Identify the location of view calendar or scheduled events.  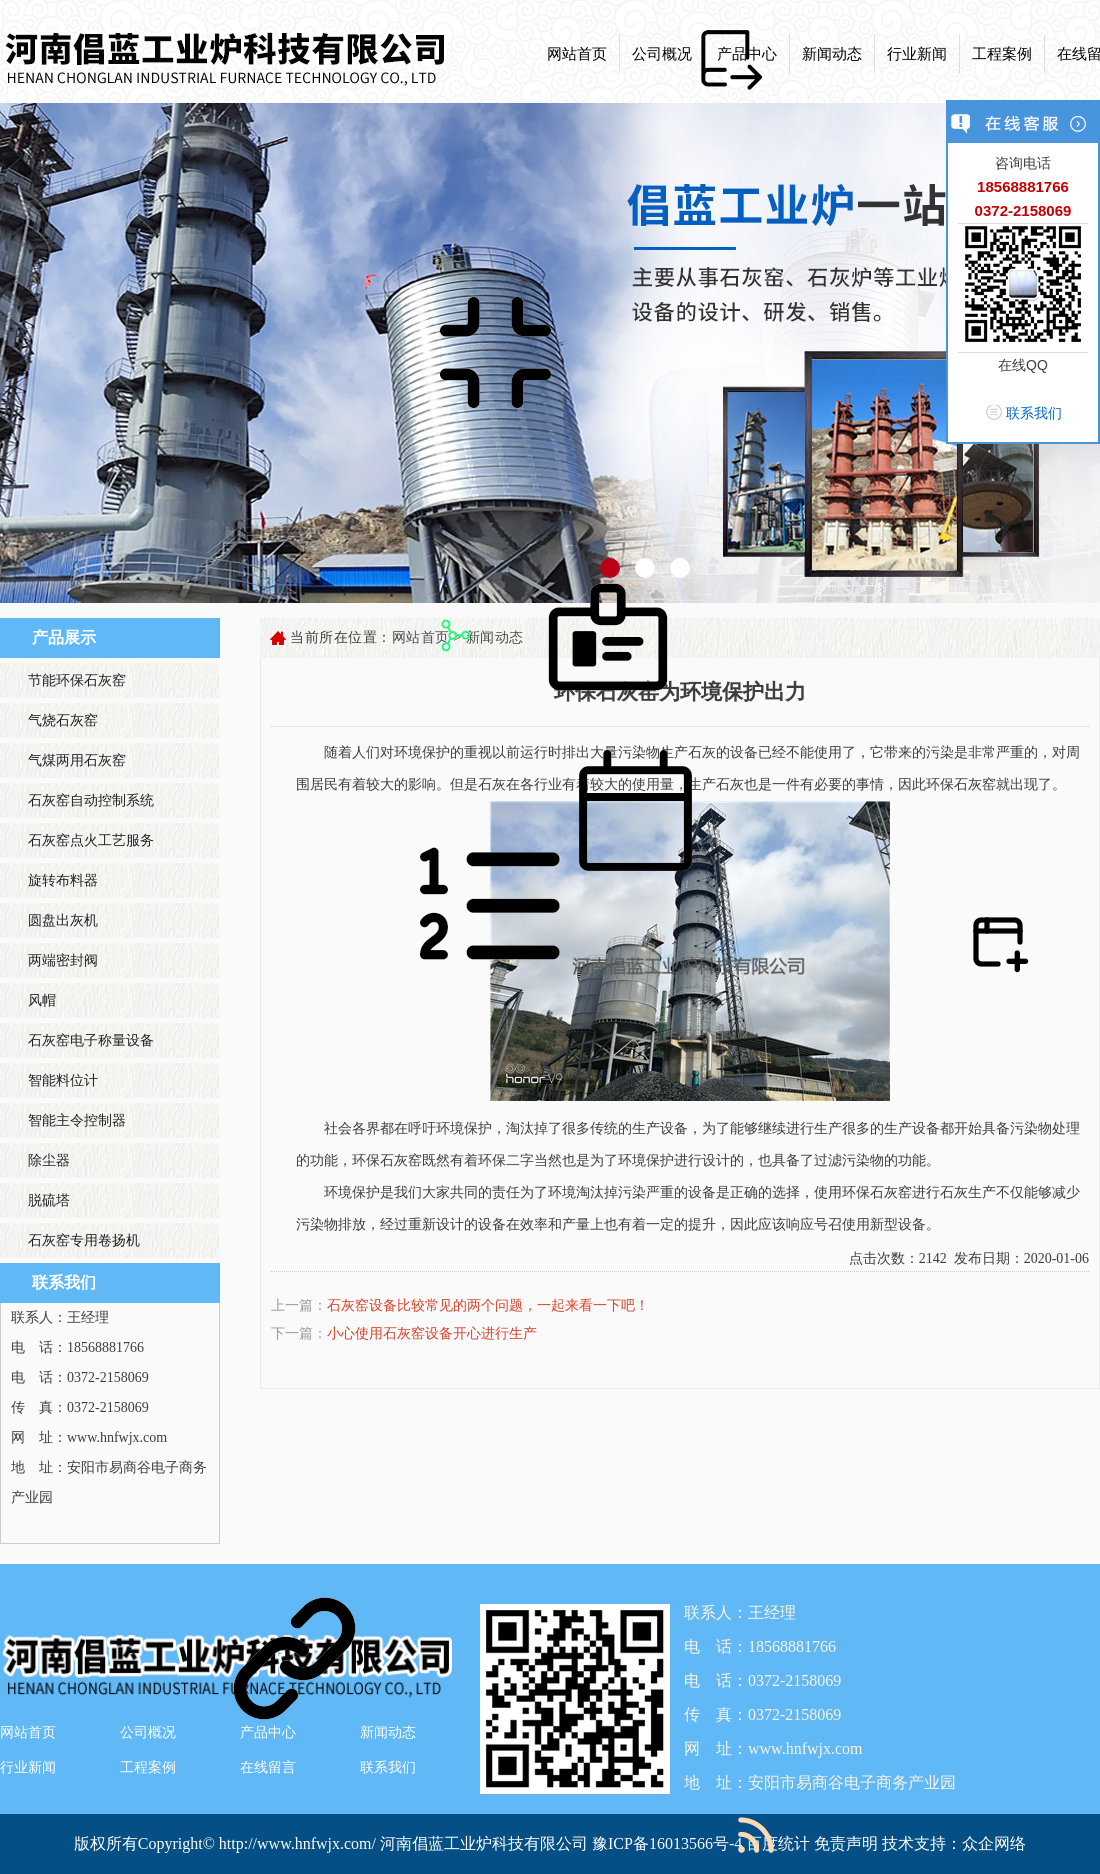
(635, 814).